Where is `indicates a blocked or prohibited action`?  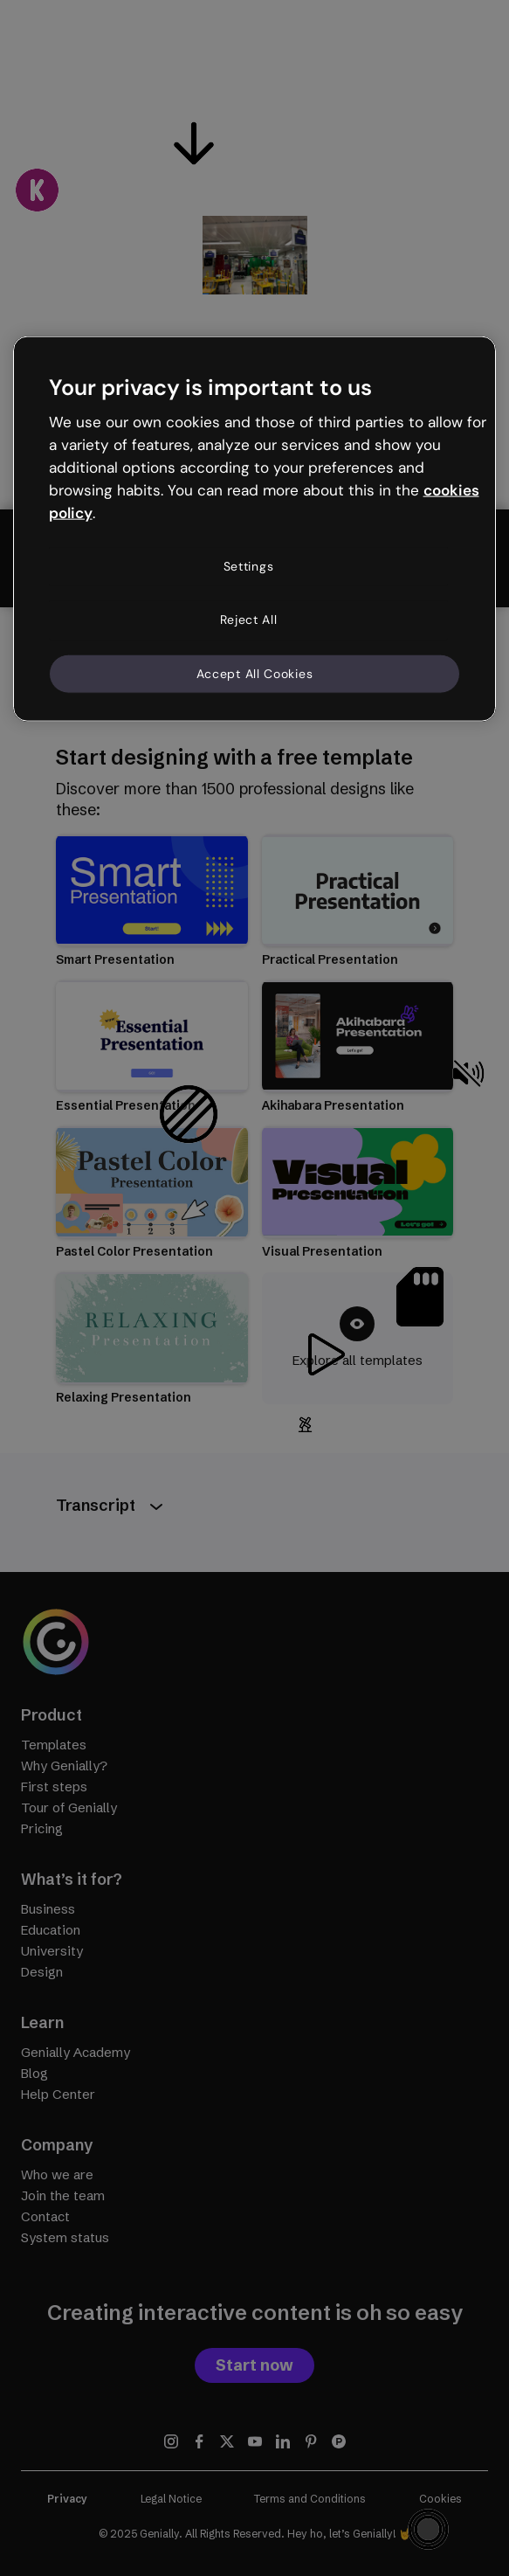
indicates a blocked or prohibited action is located at coordinates (189, 1114).